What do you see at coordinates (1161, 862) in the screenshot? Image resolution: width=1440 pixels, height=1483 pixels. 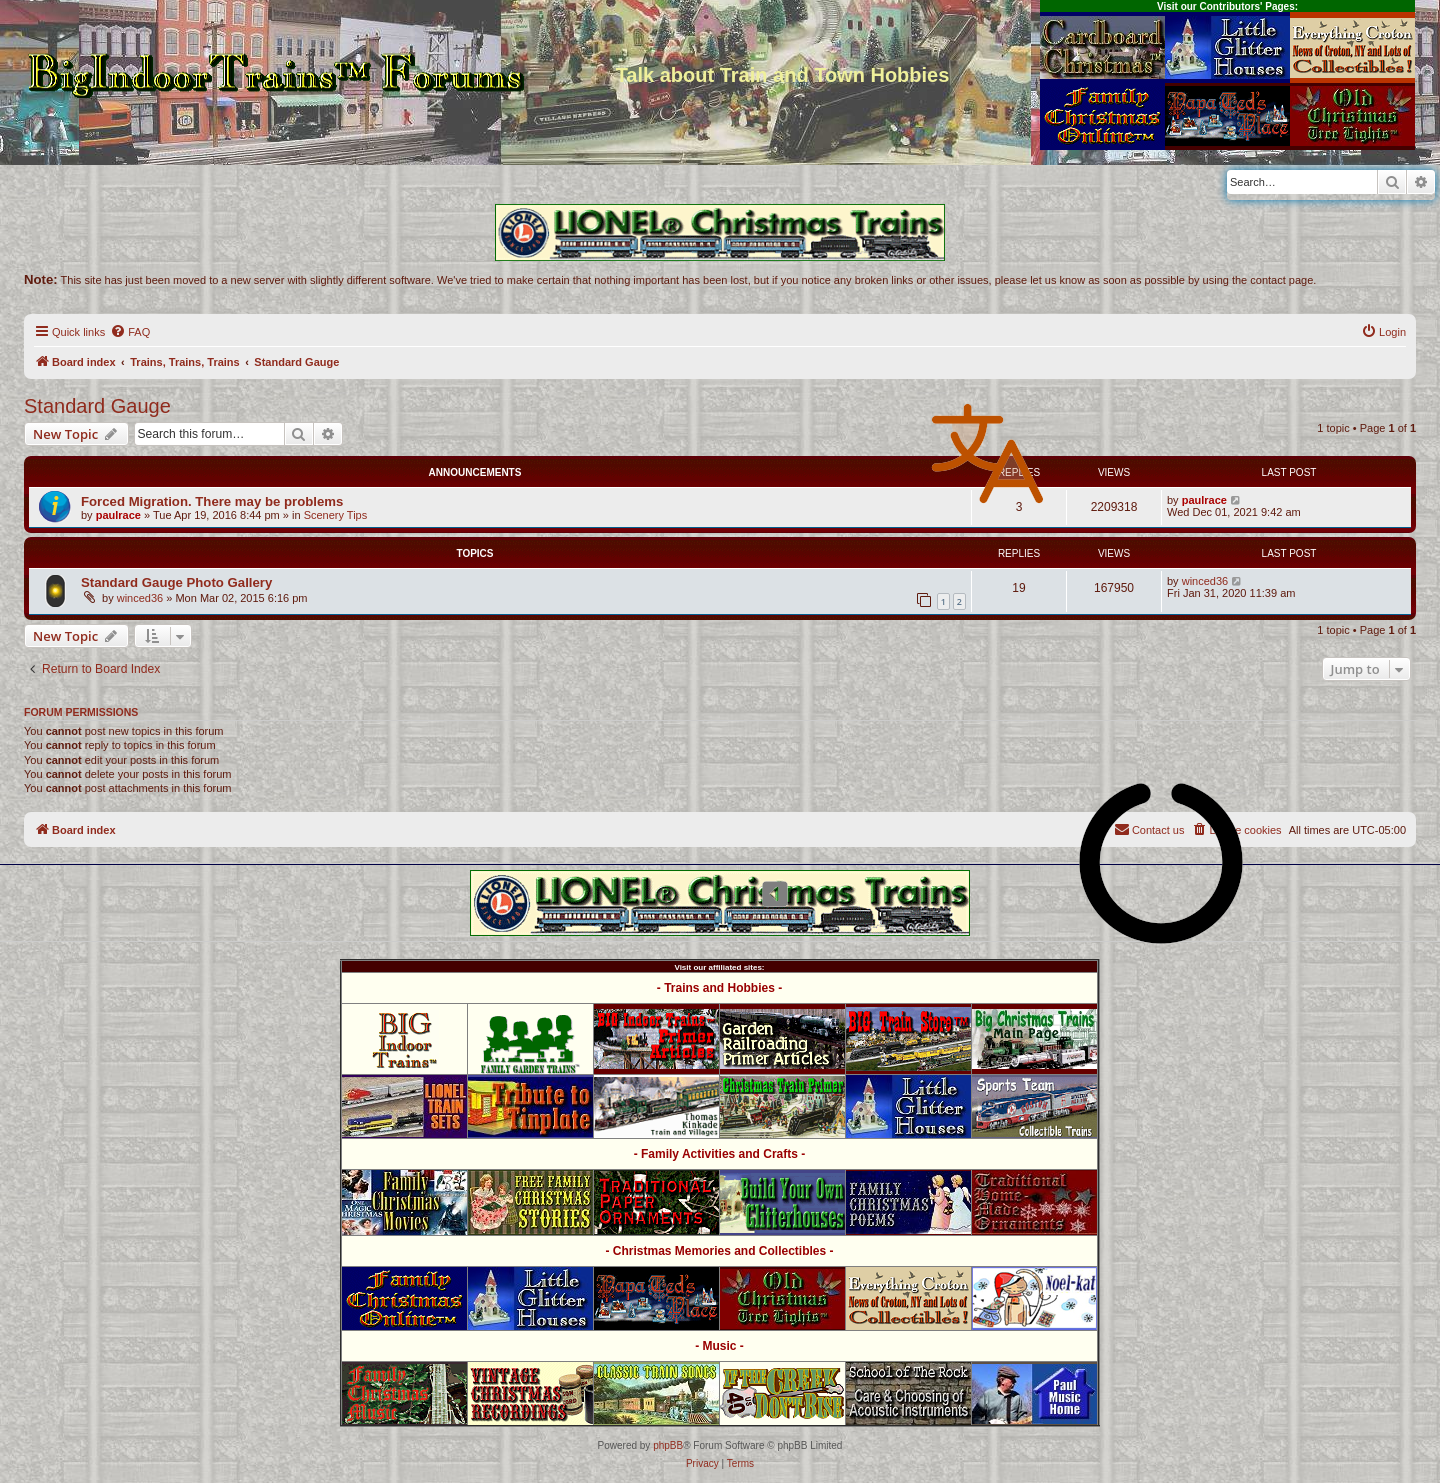 I see `loading or processing in progress` at bounding box center [1161, 862].